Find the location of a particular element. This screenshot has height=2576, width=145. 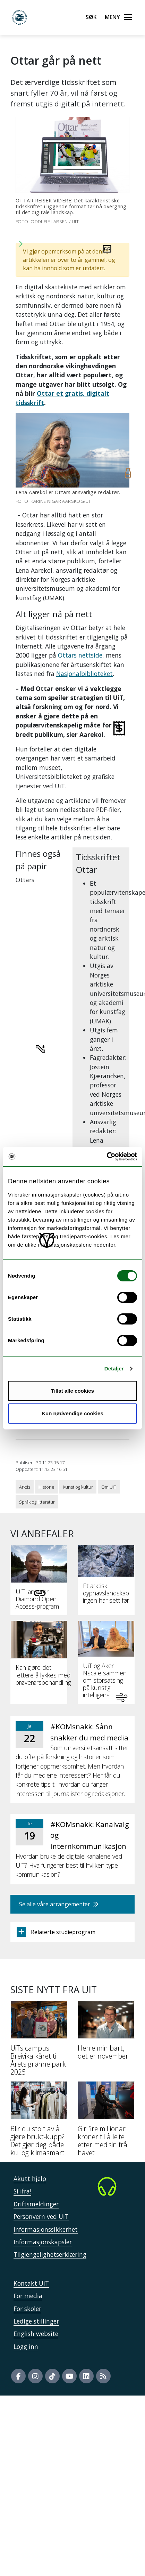

indicates escalator going down is located at coordinates (40, 1049).